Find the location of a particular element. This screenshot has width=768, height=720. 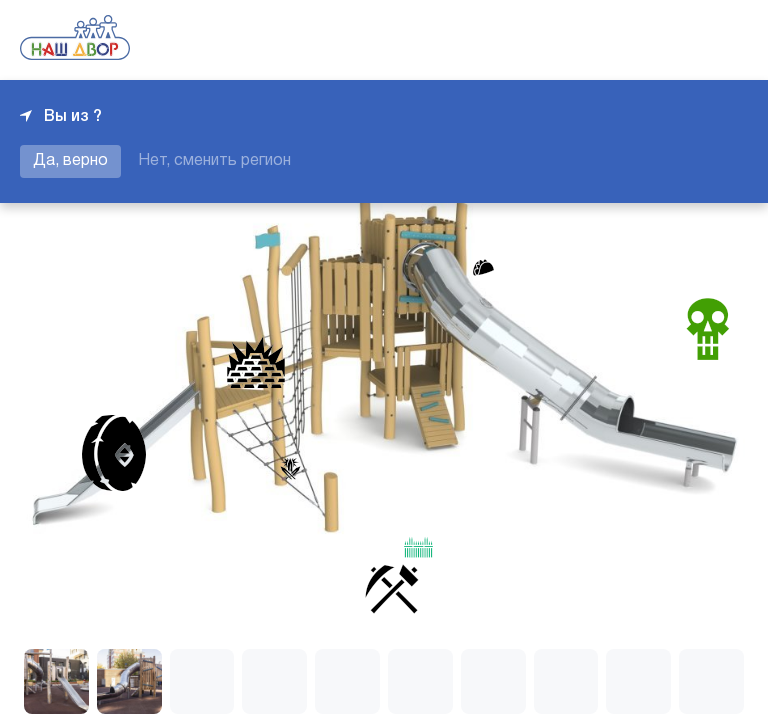

defensive wall or barrier structure in a strategy game is located at coordinates (418, 543).